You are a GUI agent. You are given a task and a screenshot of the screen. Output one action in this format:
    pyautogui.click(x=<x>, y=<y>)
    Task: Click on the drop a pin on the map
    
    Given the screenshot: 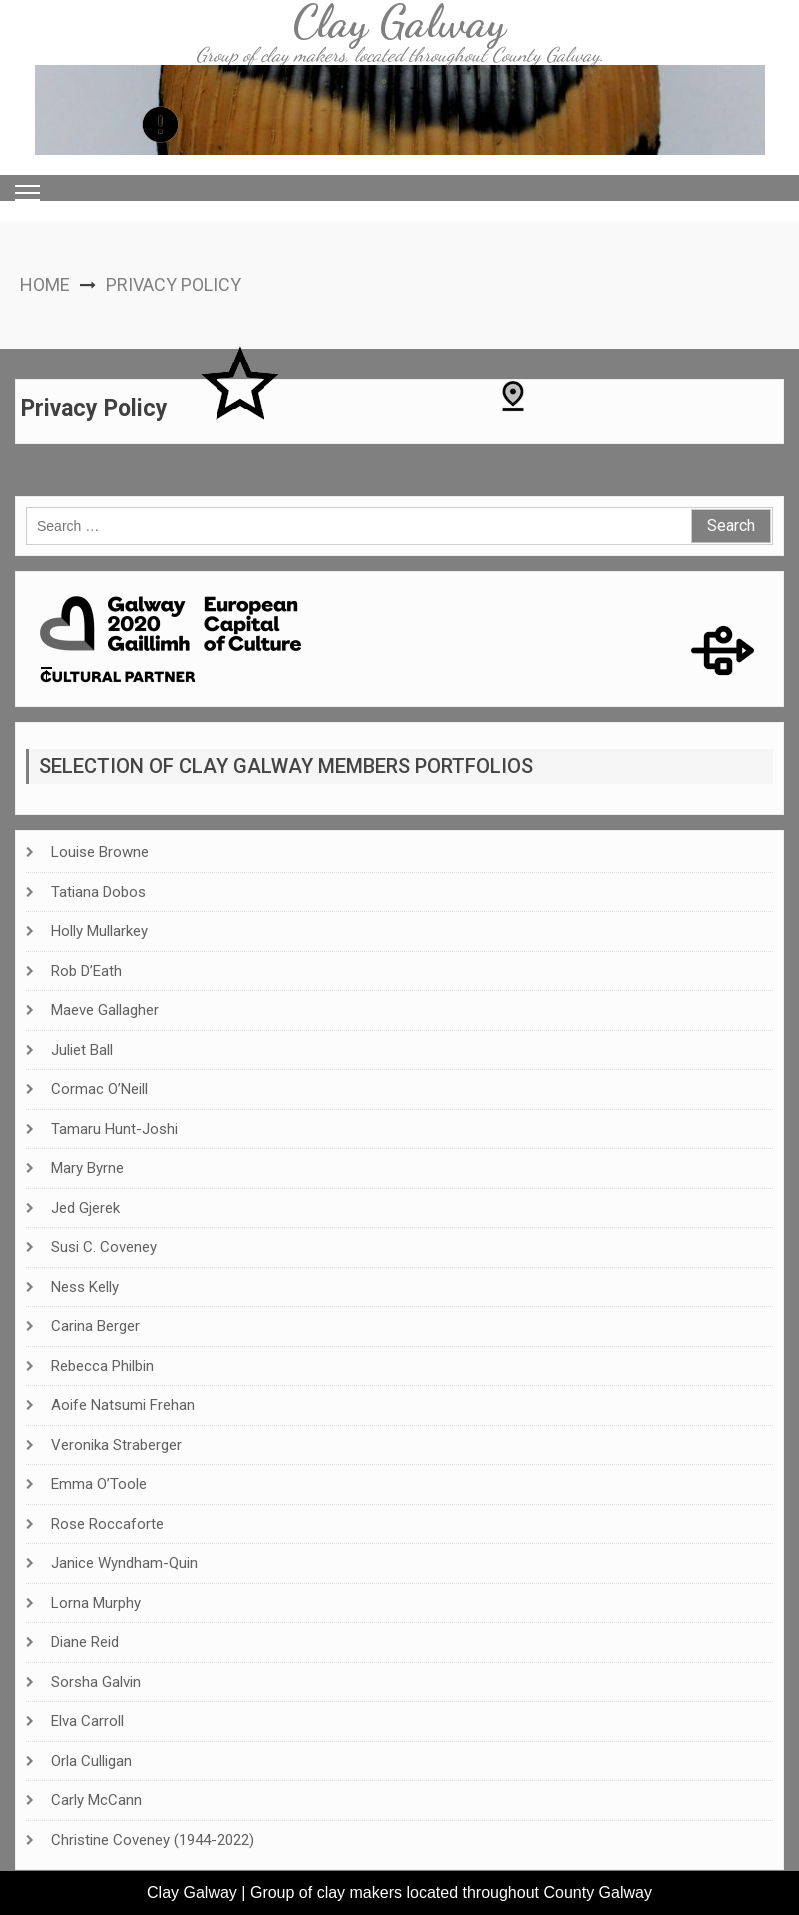 What is the action you would take?
    pyautogui.click(x=513, y=396)
    